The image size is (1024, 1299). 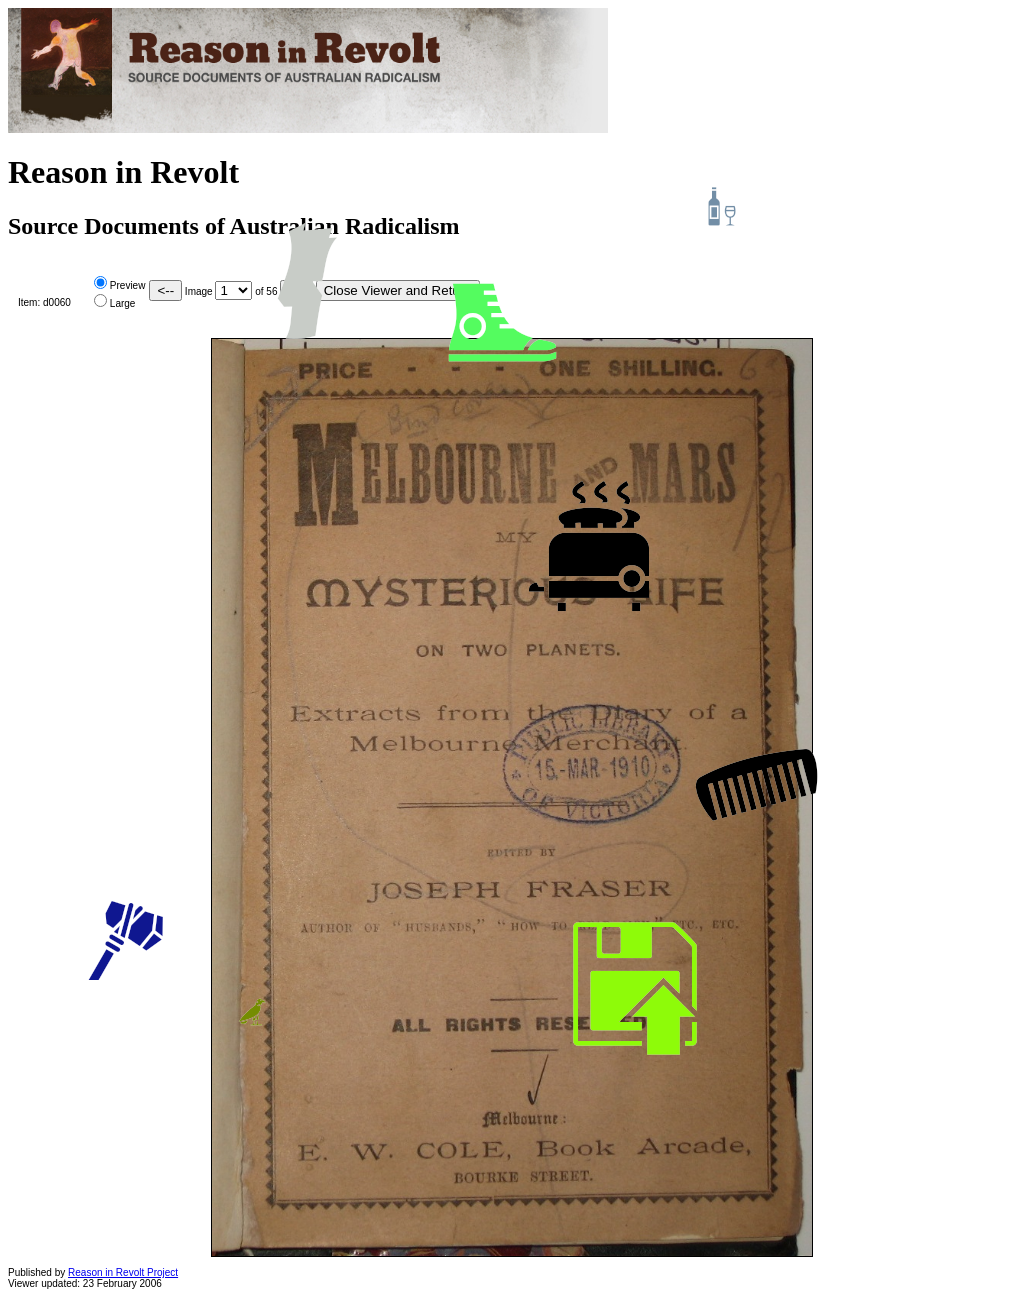 I want to click on access grooming or personal care settings, so click(x=756, y=785).